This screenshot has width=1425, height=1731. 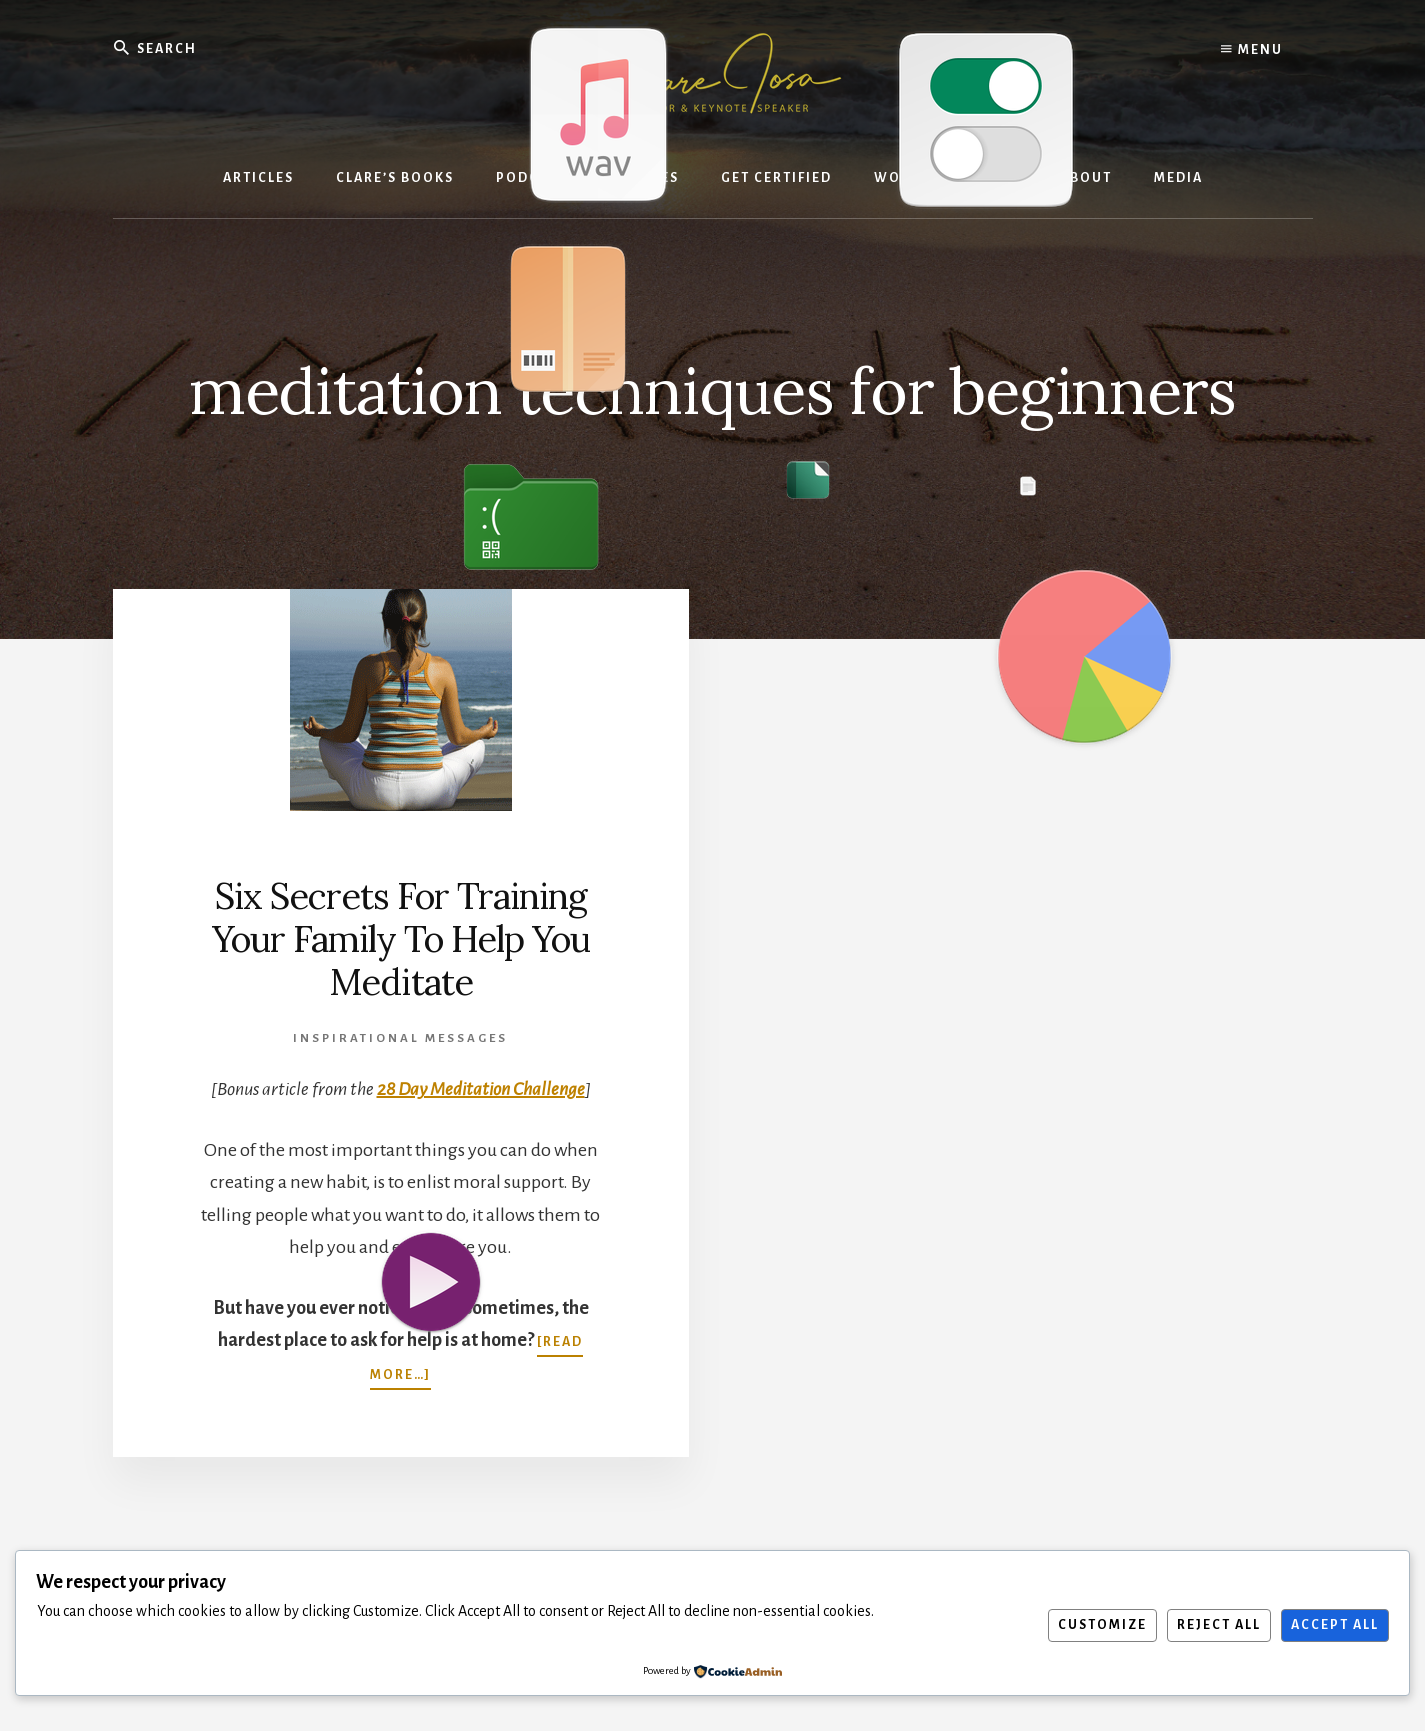 What do you see at coordinates (431, 1282) in the screenshot?
I see `indicates video content or media files` at bounding box center [431, 1282].